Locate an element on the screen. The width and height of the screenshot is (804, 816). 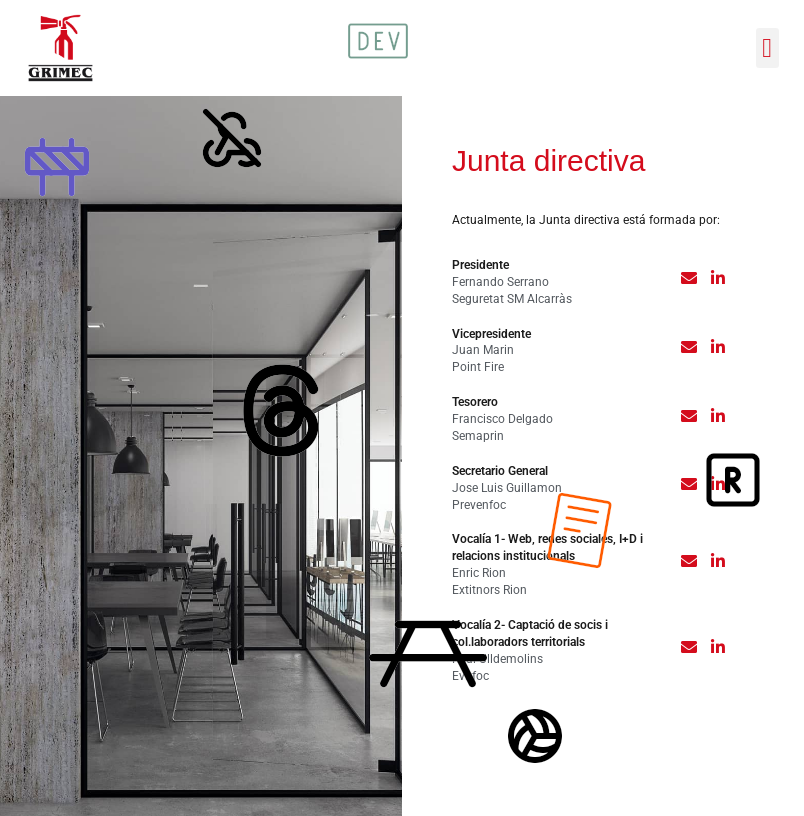
indicates a page or feature under construction is located at coordinates (57, 167).